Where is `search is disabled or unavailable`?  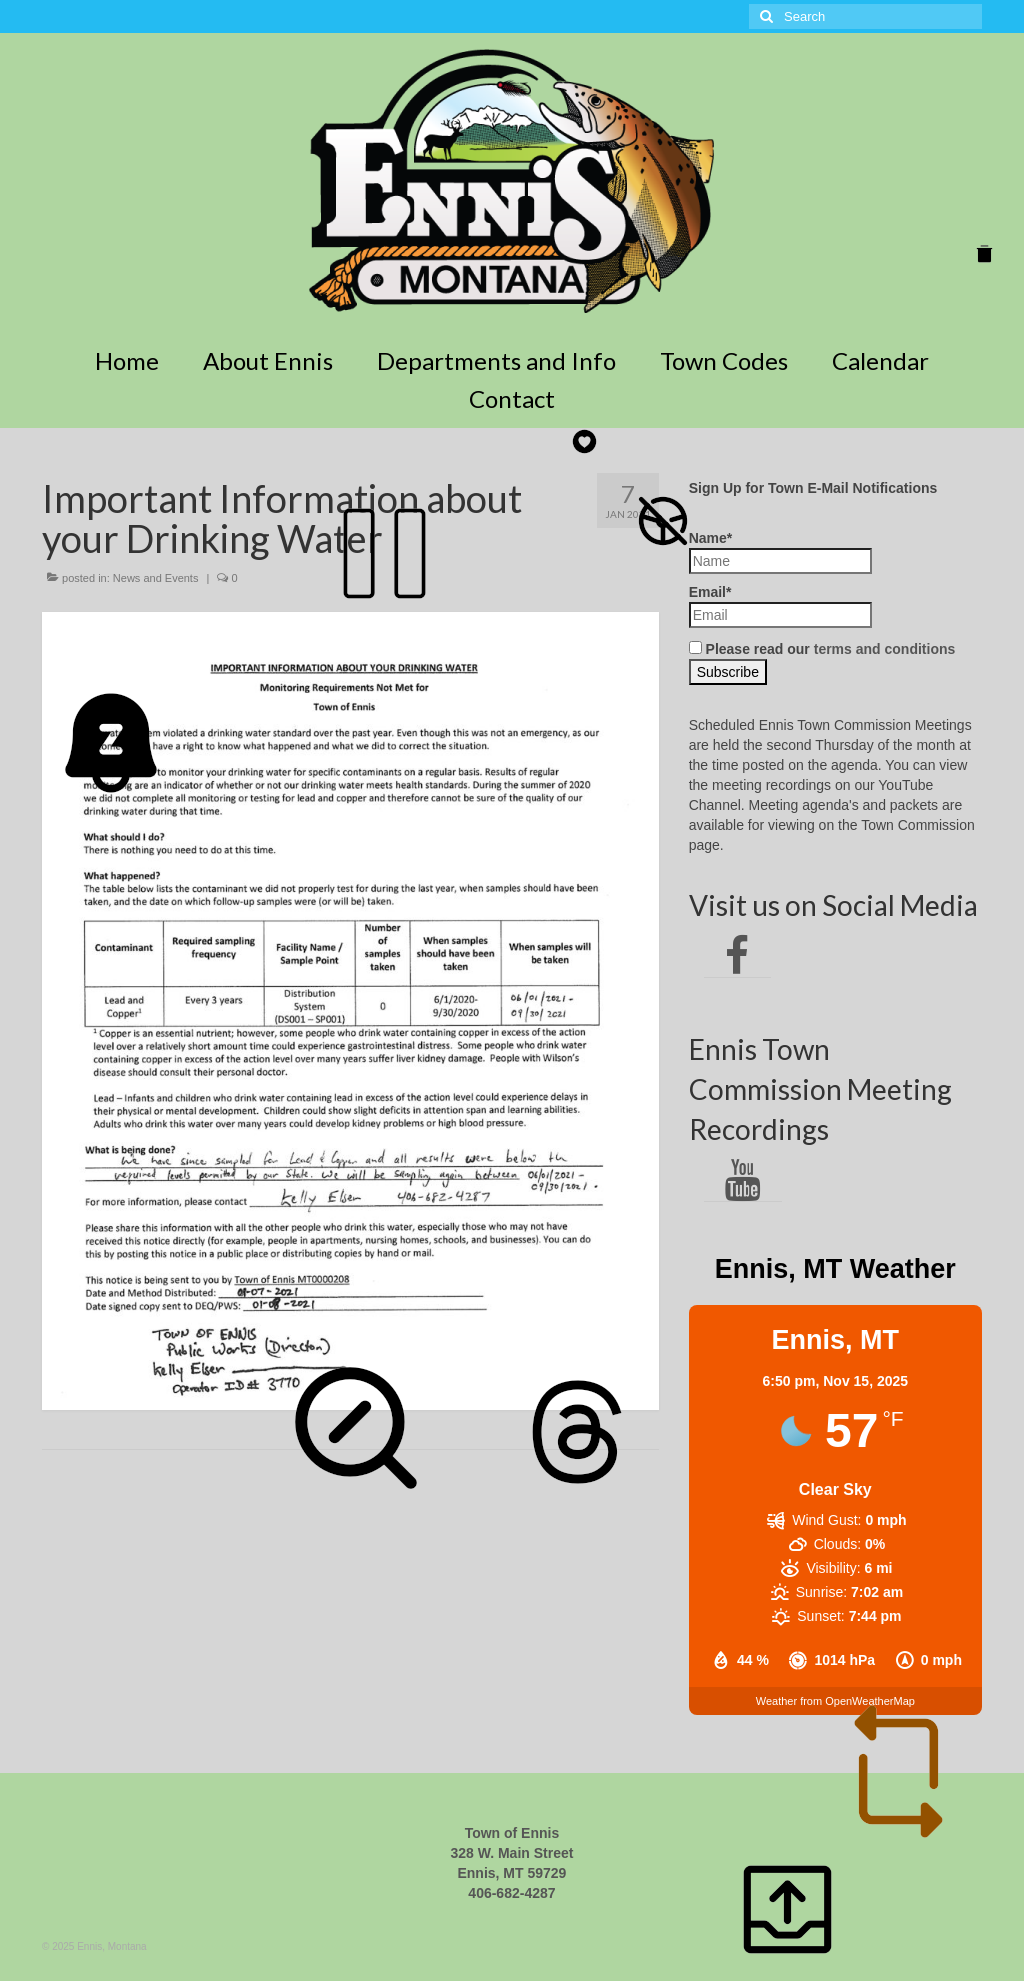 search is disabled or unavailable is located at coordinates (356, 1428).